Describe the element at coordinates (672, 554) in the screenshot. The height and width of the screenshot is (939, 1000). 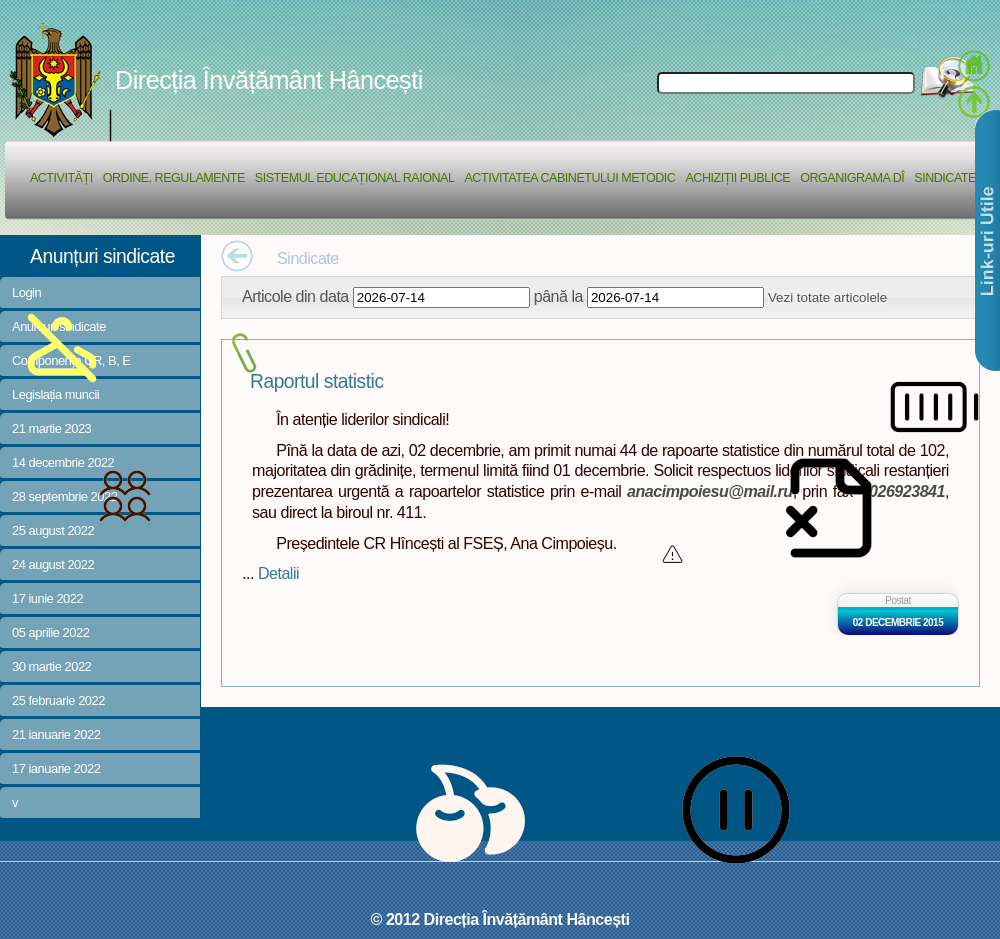
I see `indicates a warning or caution state` at that location.